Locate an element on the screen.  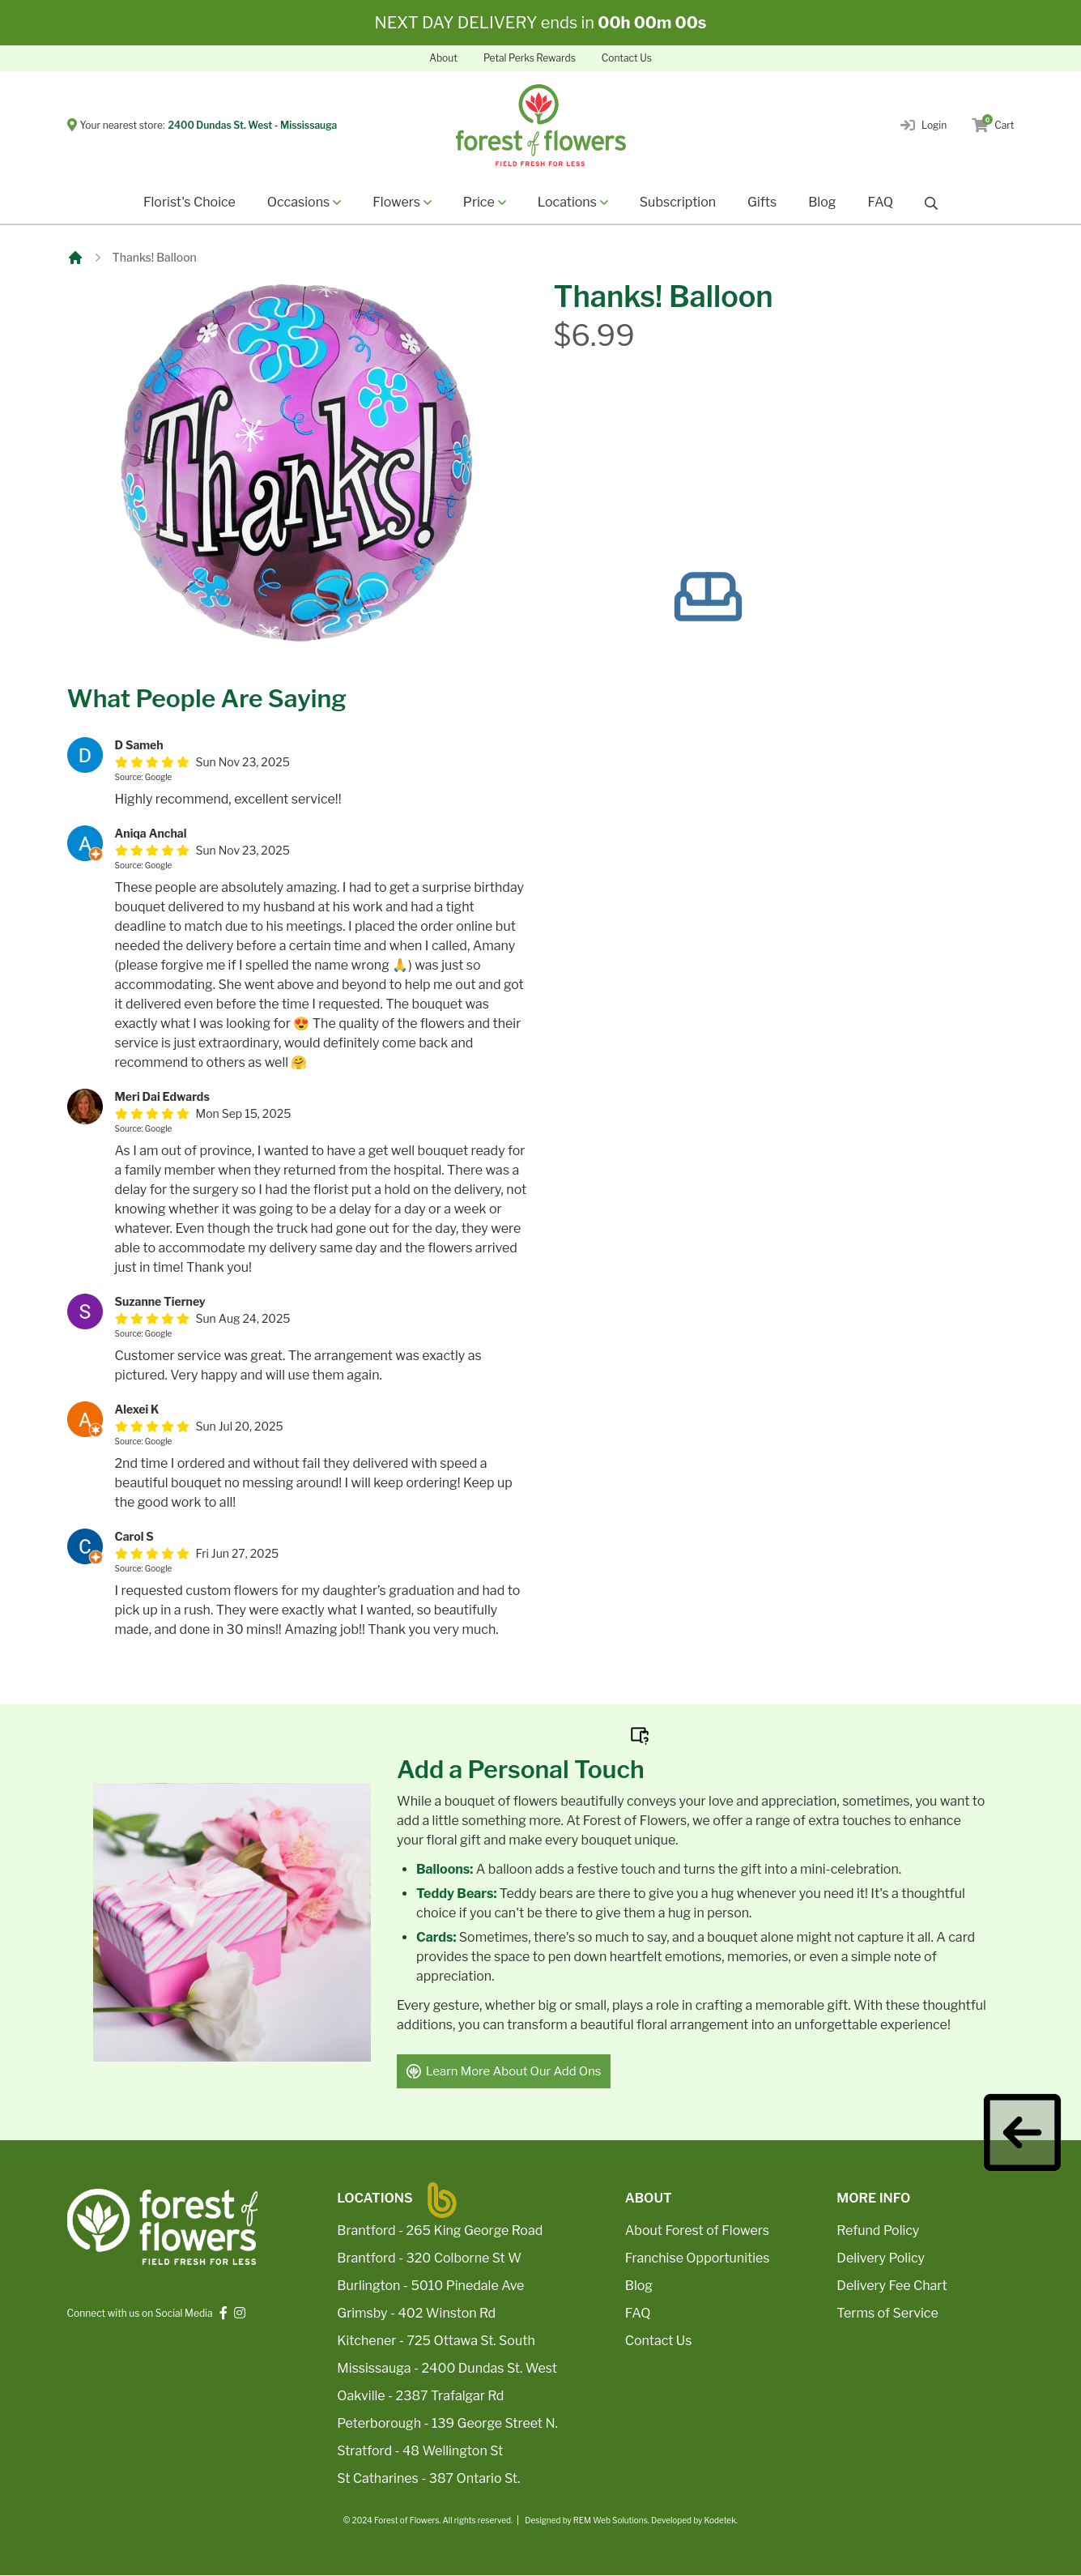
go back to the previous screen is located at coordinates (1022, 2132).